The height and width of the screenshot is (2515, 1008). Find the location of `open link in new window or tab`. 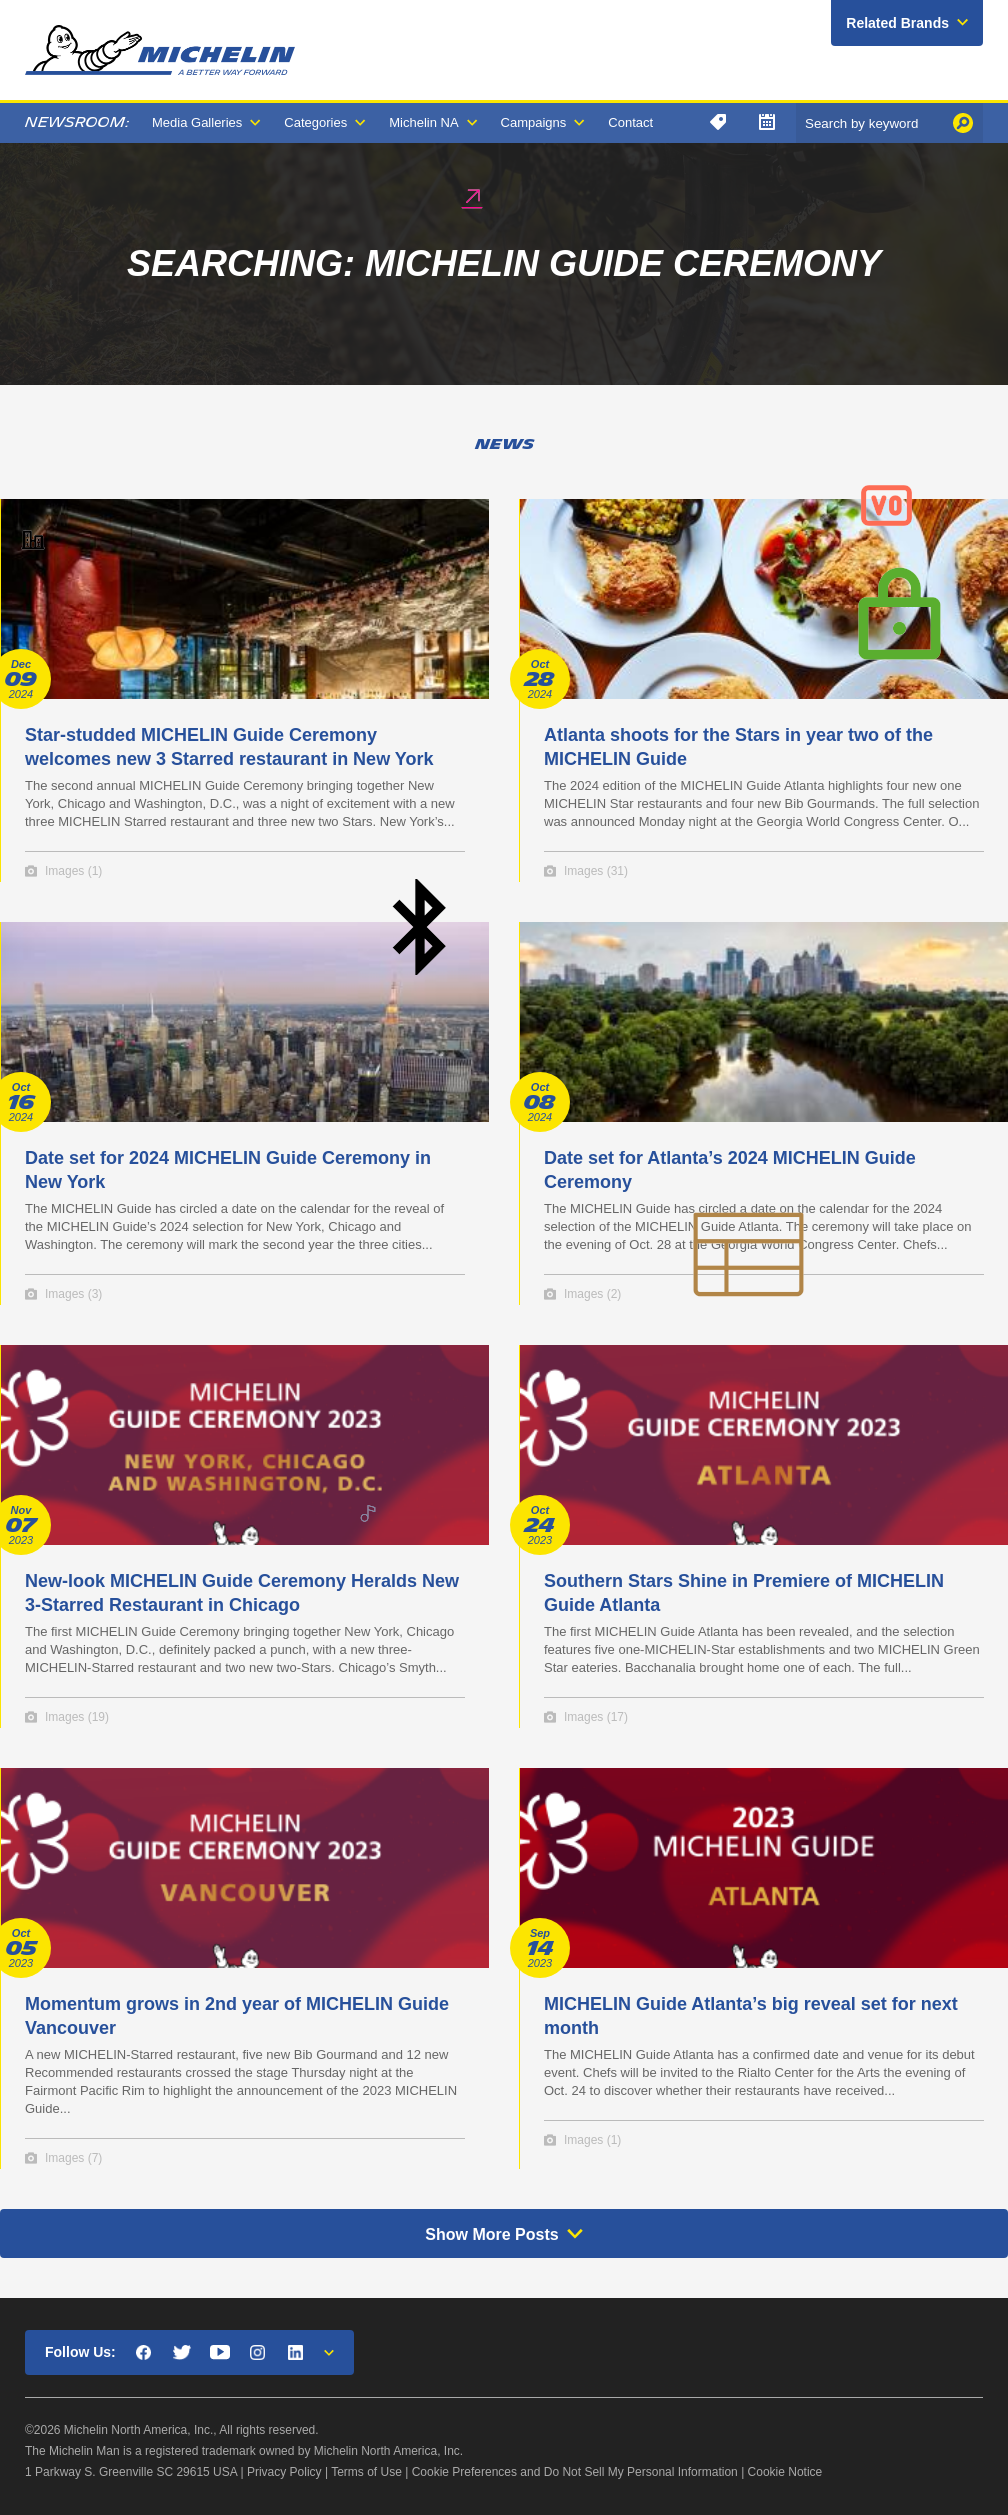

open link in new window or tab is located at coordinates (472, 198).